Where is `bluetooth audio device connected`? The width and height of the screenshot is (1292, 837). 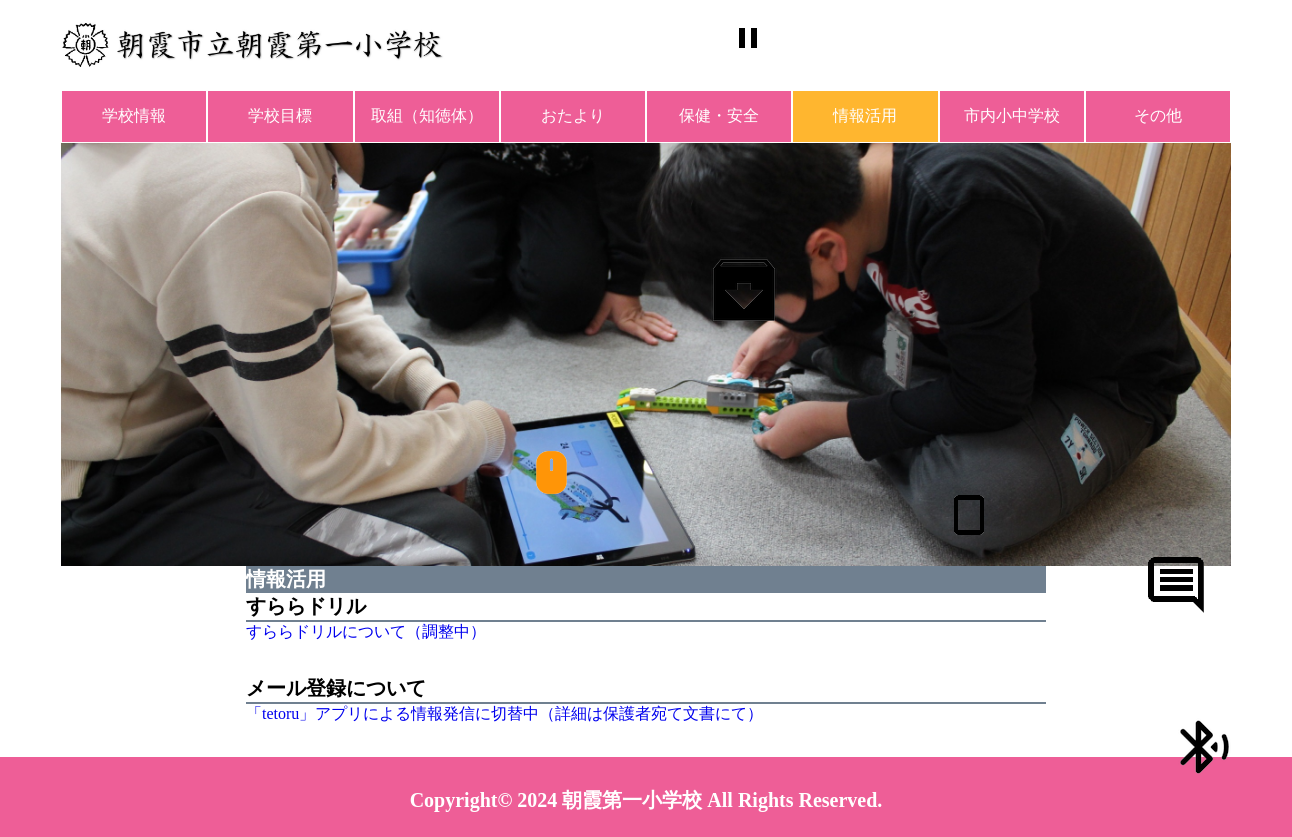 bluetooth audio device connected is located at coordinates (1204, 747).